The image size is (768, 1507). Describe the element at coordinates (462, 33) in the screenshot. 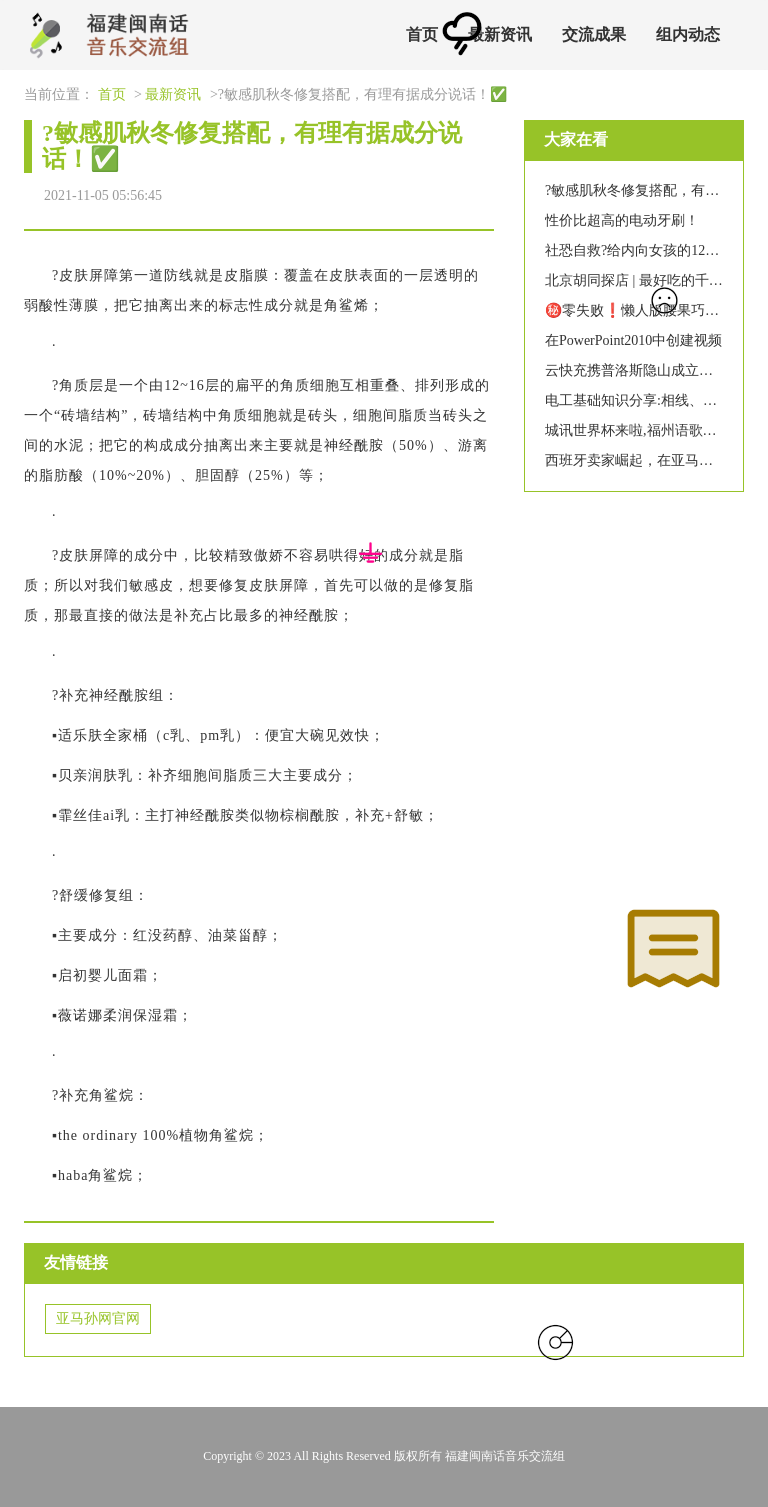

I see `indicates rainy weather conditions` at that location.